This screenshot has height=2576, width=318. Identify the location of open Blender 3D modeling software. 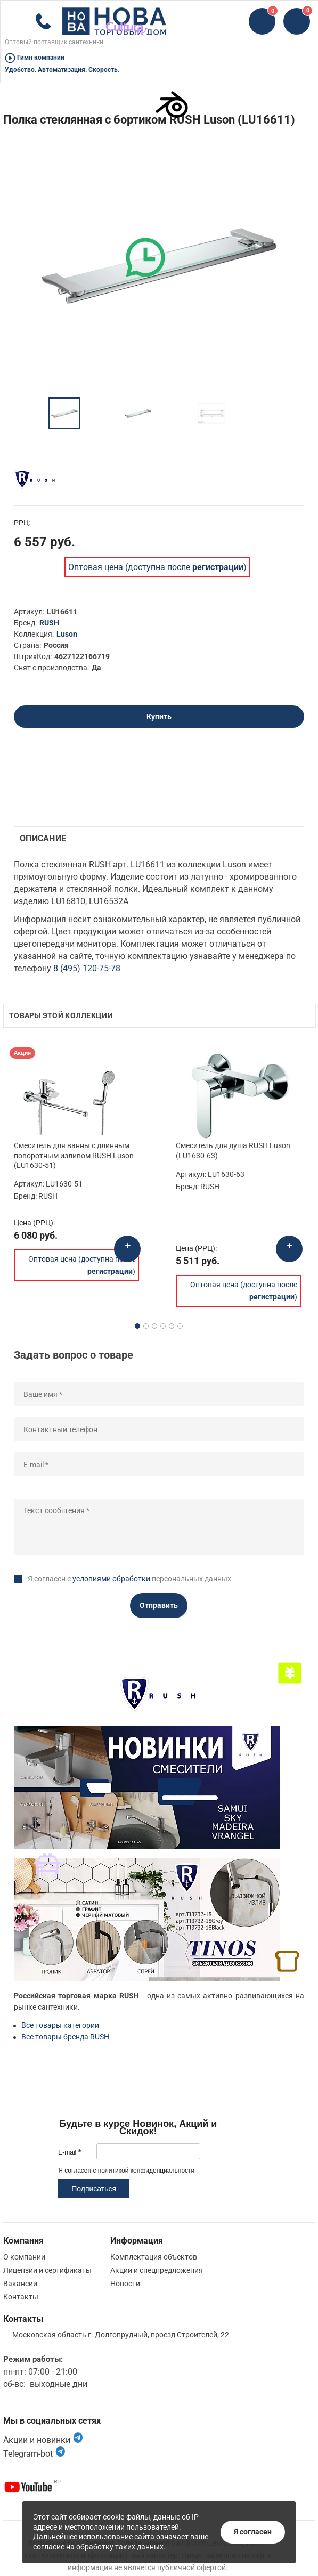
(172, 105).